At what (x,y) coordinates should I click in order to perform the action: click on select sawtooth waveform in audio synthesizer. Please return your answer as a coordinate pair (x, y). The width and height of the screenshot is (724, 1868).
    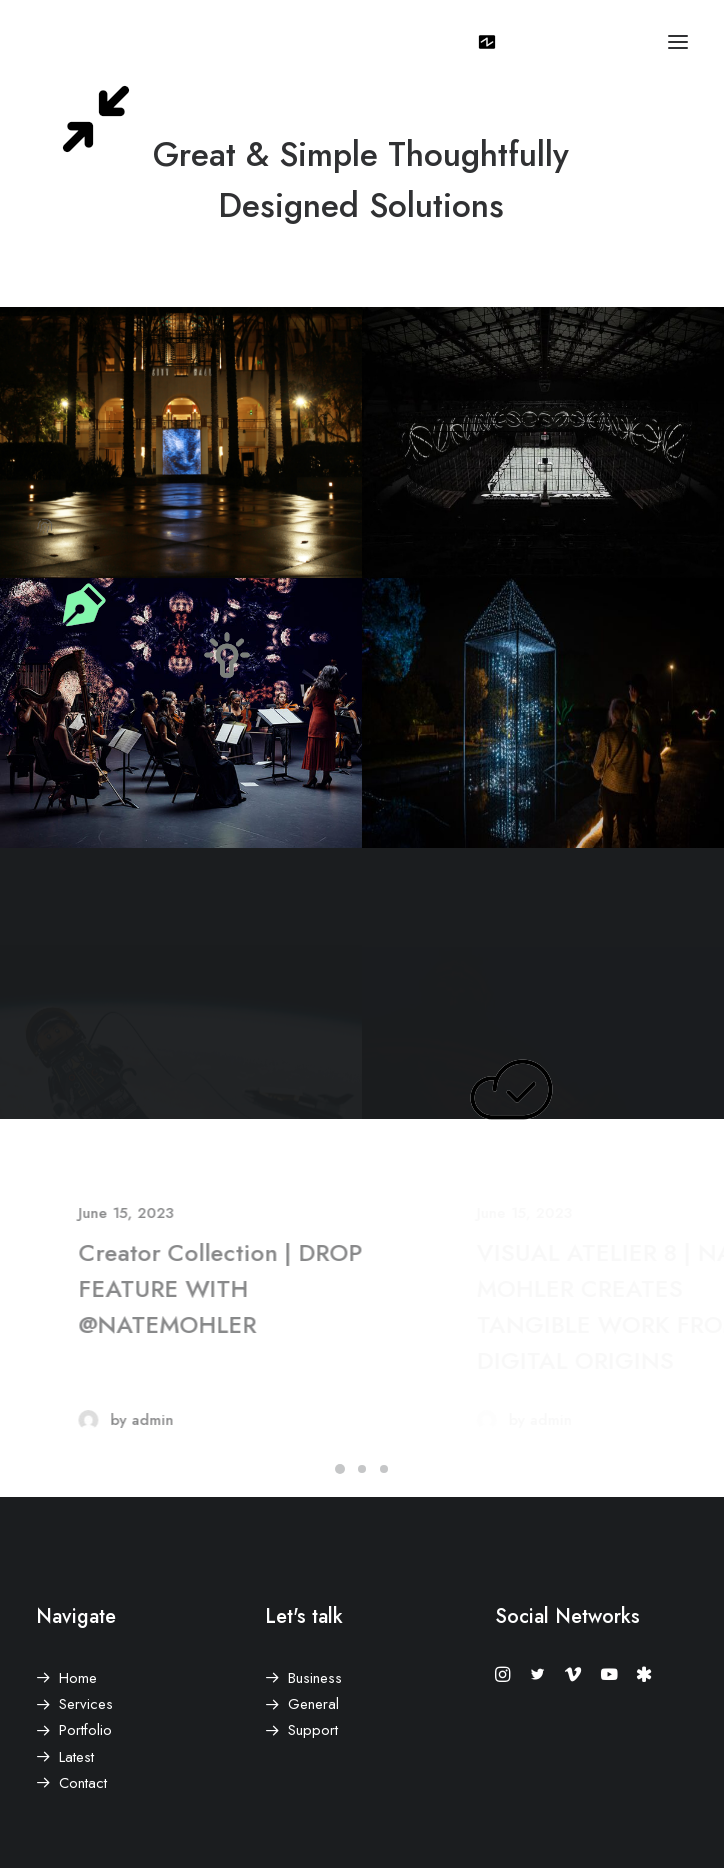
    Looking at the image, I should click on (487, 42).